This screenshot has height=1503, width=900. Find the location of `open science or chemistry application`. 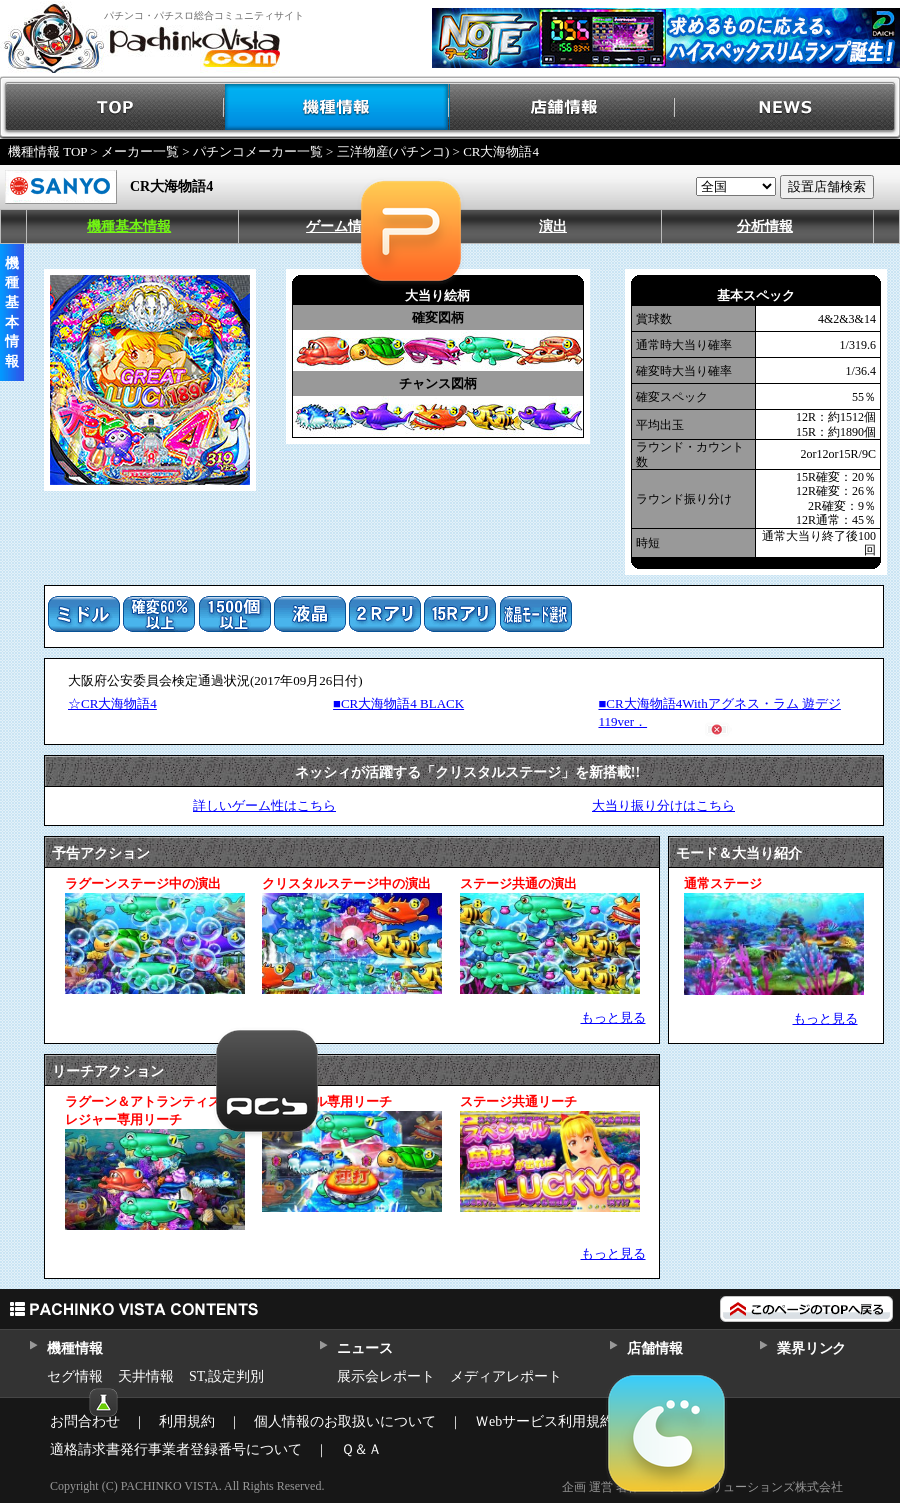

open science or chemistry application is located at coordinates (103, 1402).